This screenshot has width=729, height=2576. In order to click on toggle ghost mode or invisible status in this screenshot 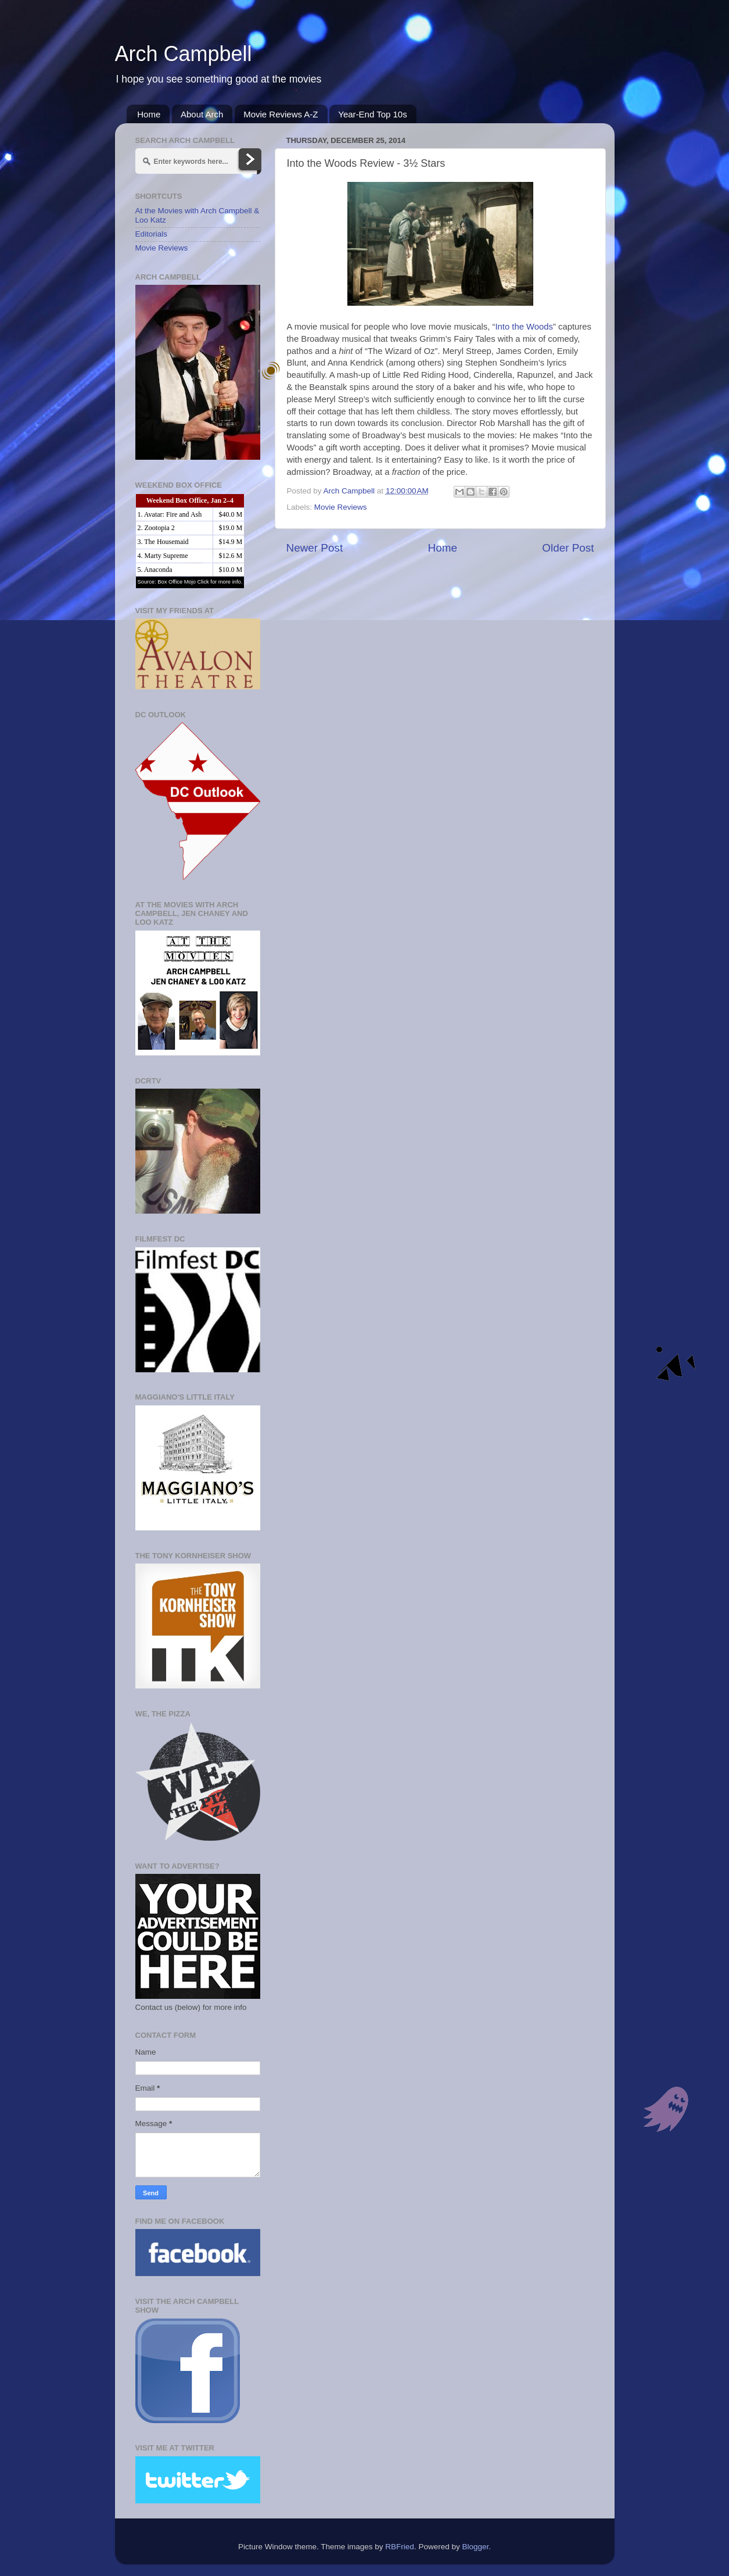, I will do `click(666, 2109)`.